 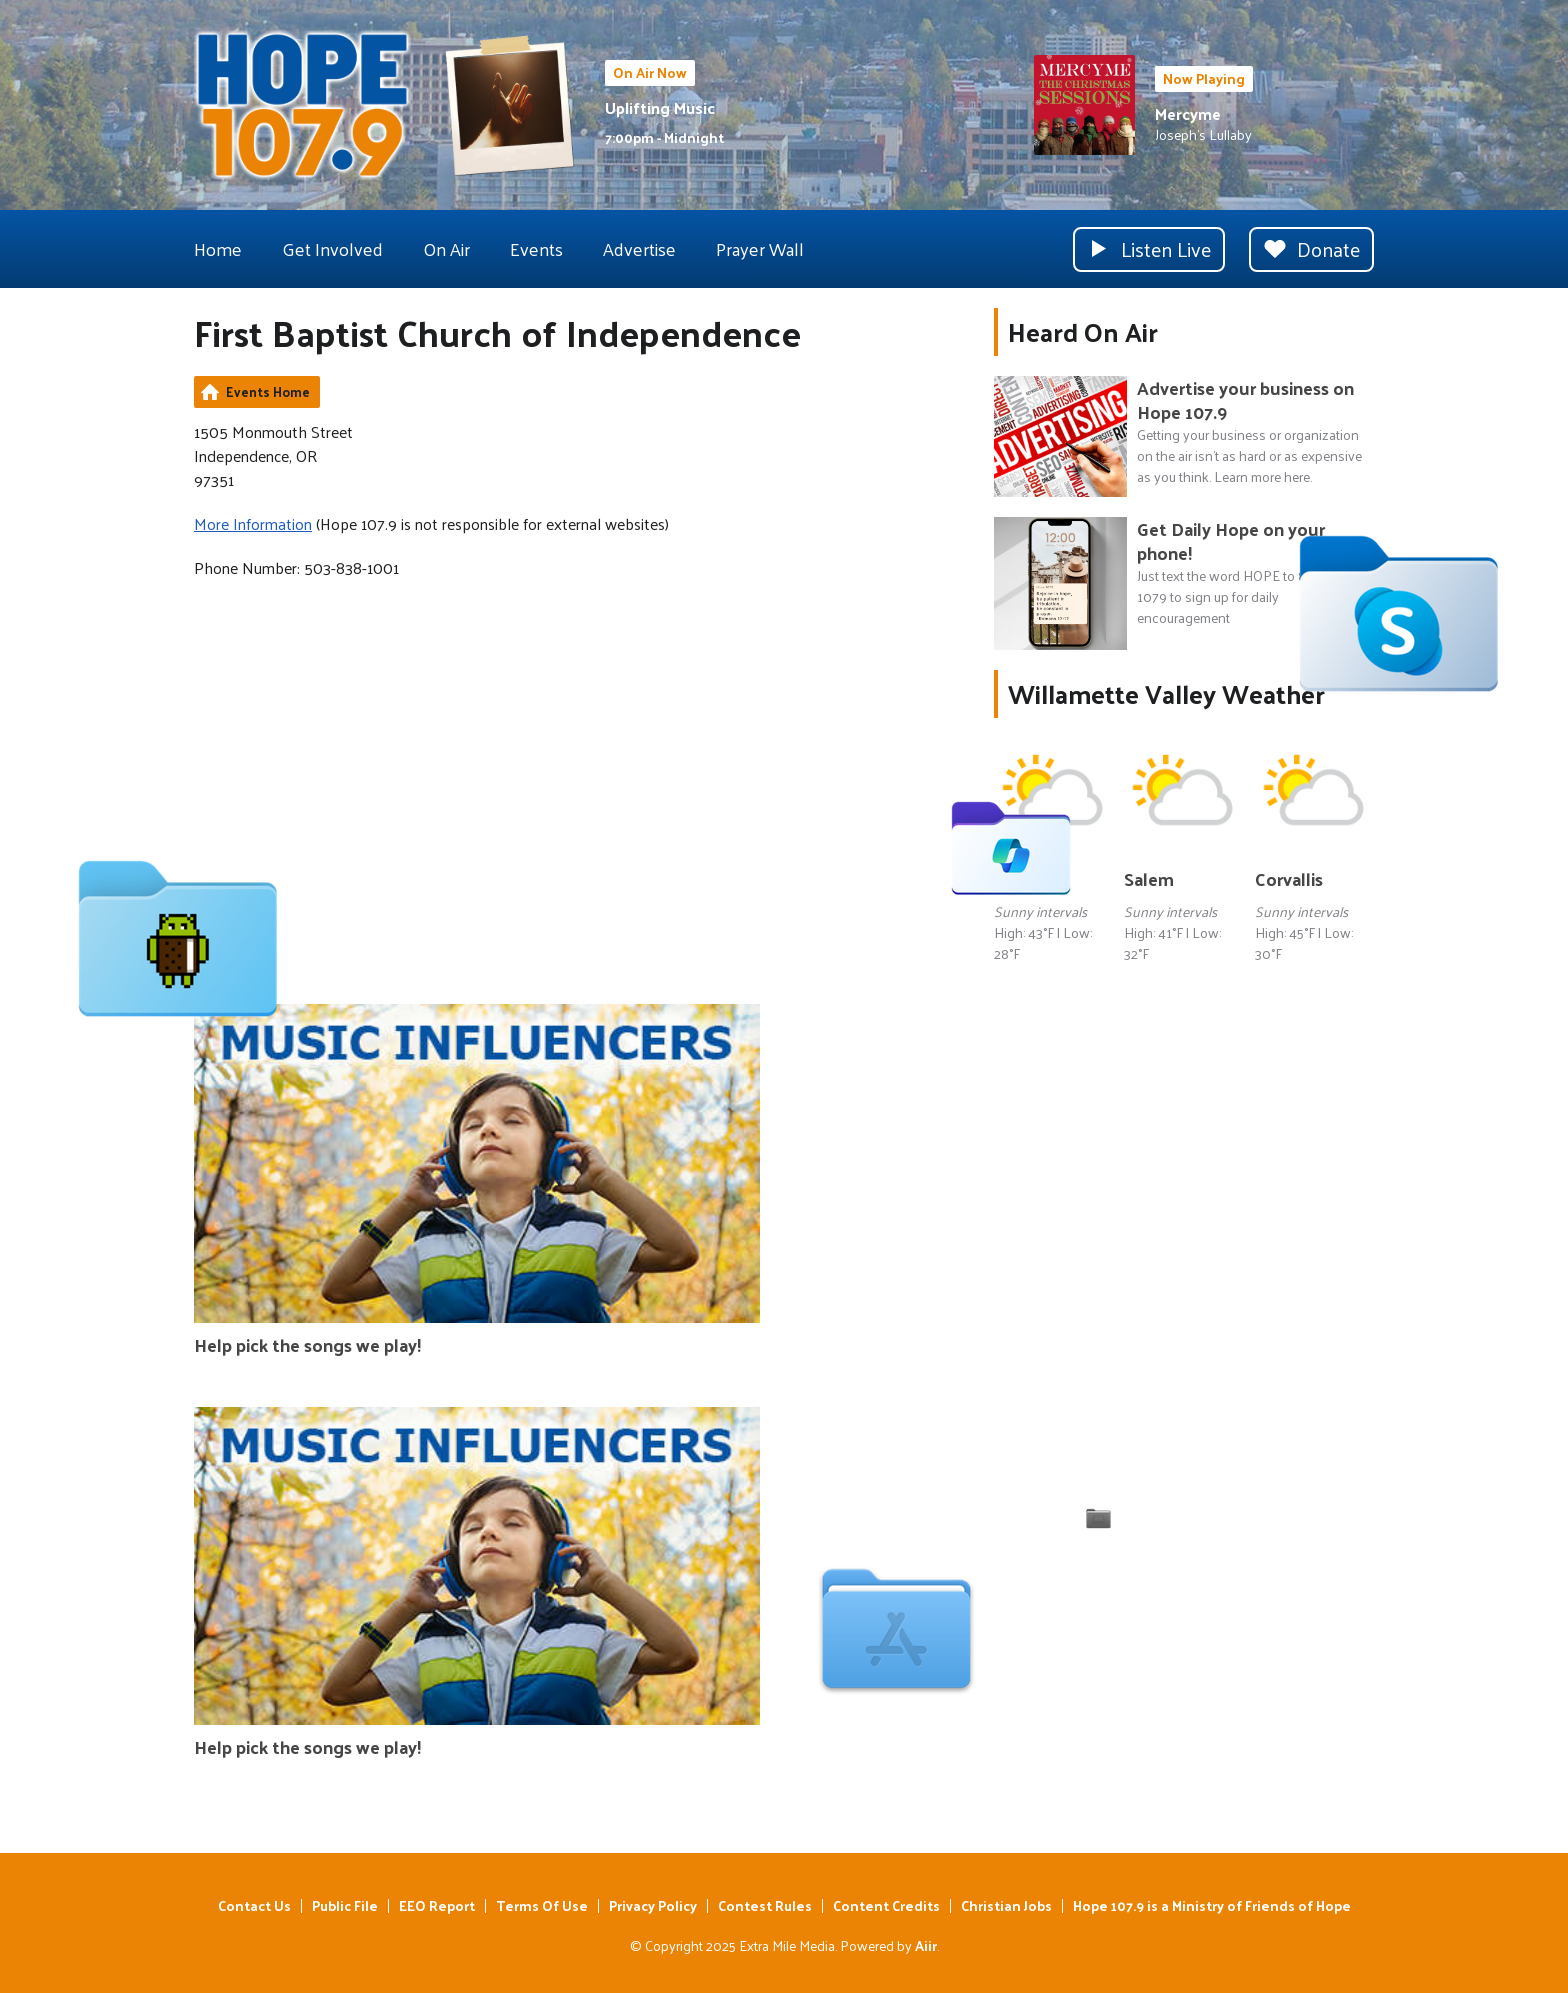 I want to click on open folder containing Microsoft Copilot files, so click(x=1010, y=851).